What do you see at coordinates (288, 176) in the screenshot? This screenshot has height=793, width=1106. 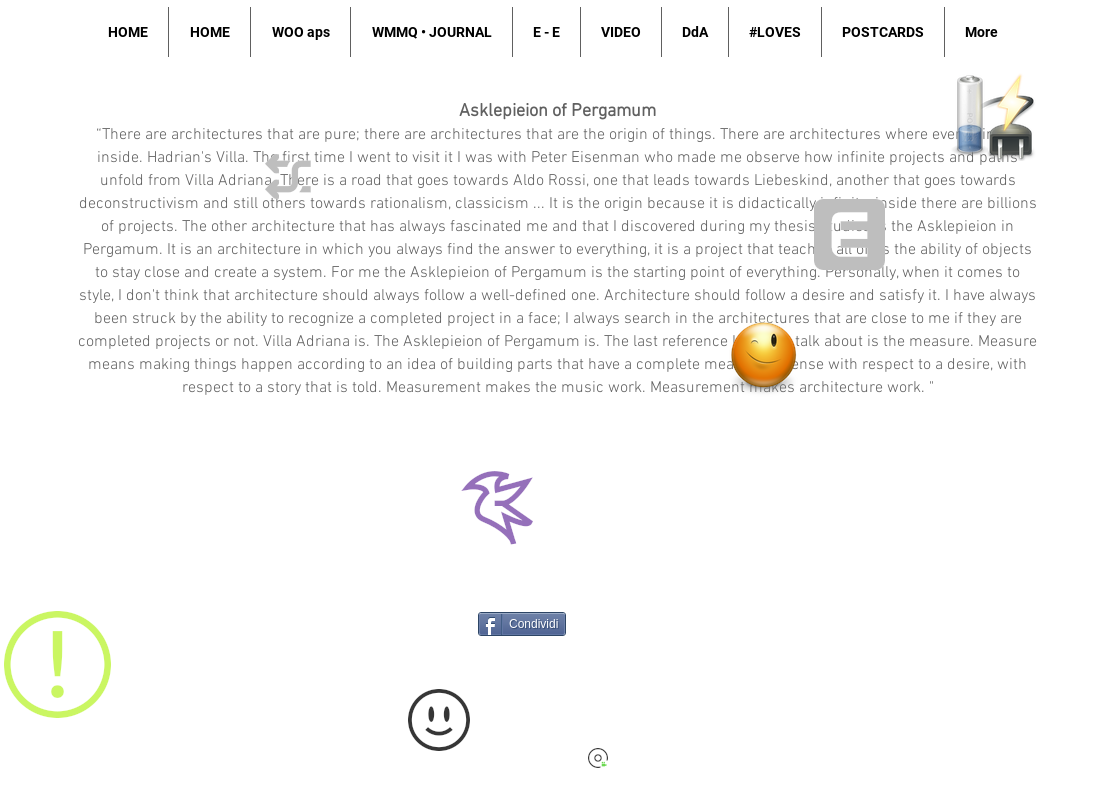 I see `shuffle playlist in right-to-left order` at bounding box center [288, 176].